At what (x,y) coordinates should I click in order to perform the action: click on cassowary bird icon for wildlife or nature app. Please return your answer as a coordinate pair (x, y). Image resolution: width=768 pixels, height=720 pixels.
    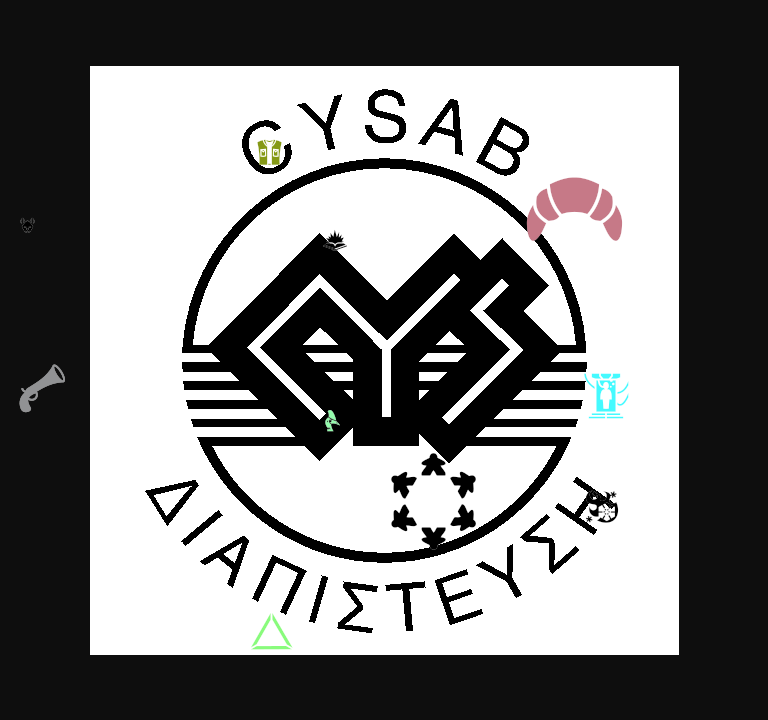
    Looking at the image, I should click on (331, 420).